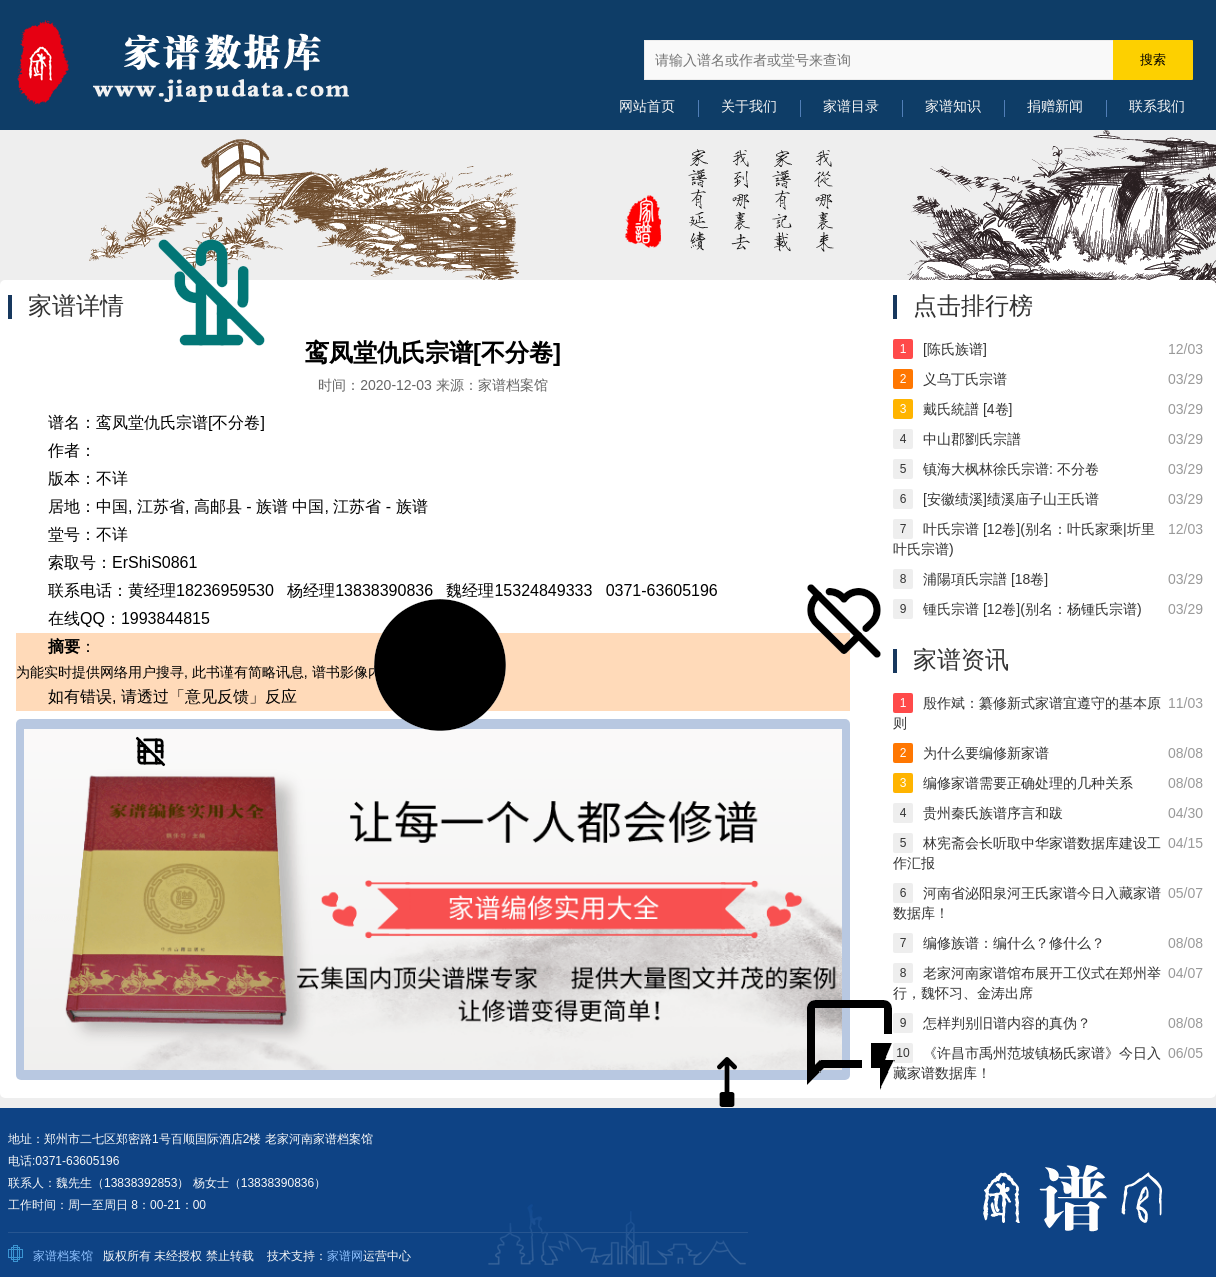 The height and width of the screenshot is (1277, 1216). Describe the element at coordinates (150, 751) in the screenshot. I see `video recording is disabled` at that location.